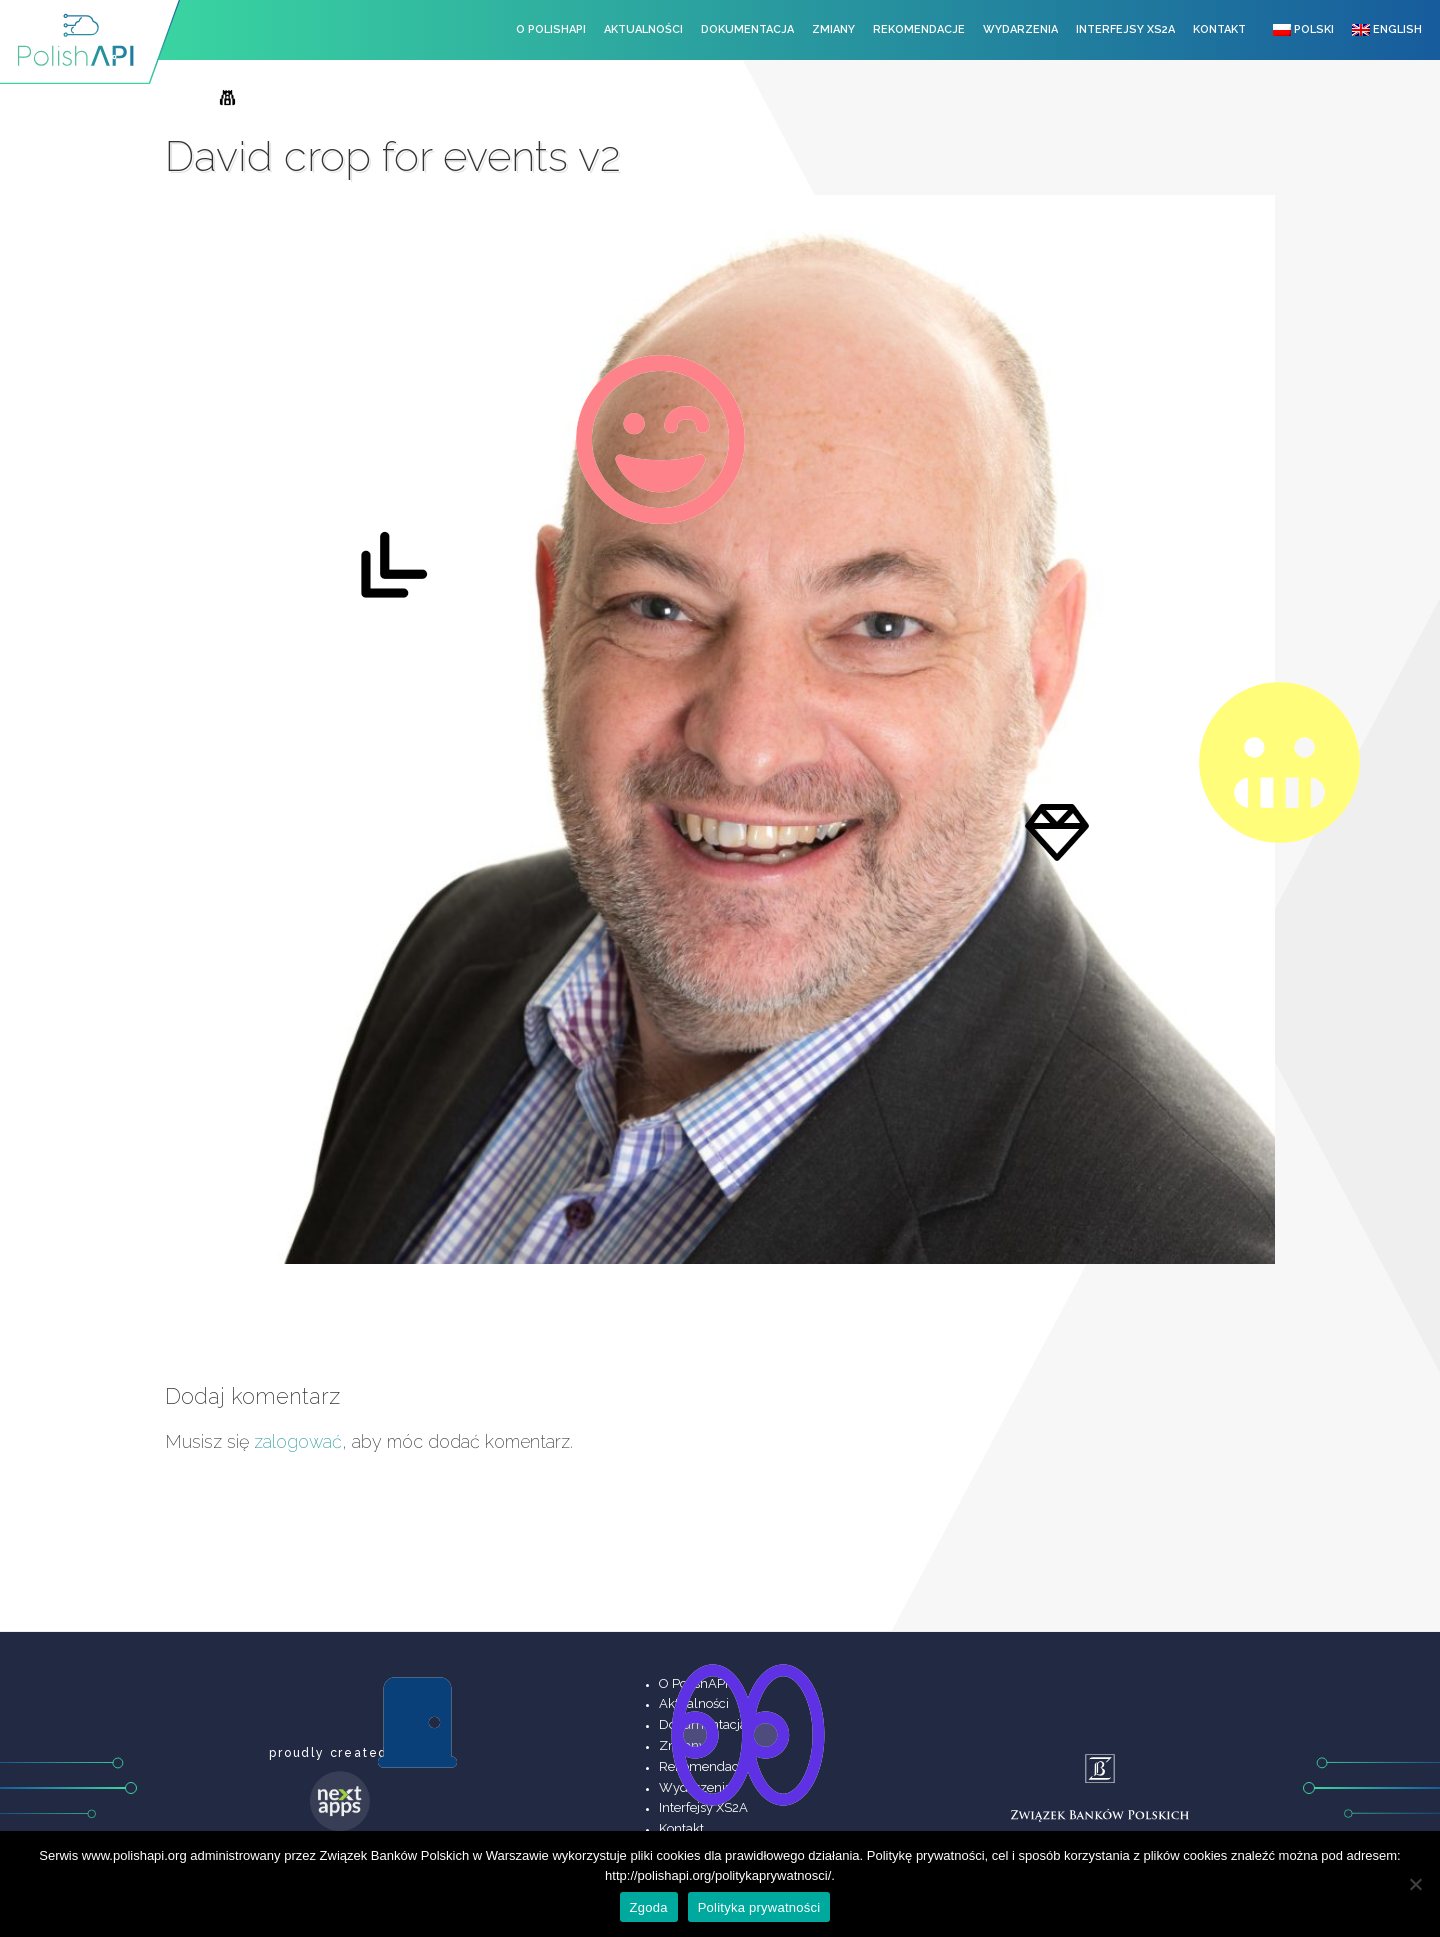 The image size is (1440, 1937). I want to click on collapse or minimize to bottom-left corner, so click(389, 569).